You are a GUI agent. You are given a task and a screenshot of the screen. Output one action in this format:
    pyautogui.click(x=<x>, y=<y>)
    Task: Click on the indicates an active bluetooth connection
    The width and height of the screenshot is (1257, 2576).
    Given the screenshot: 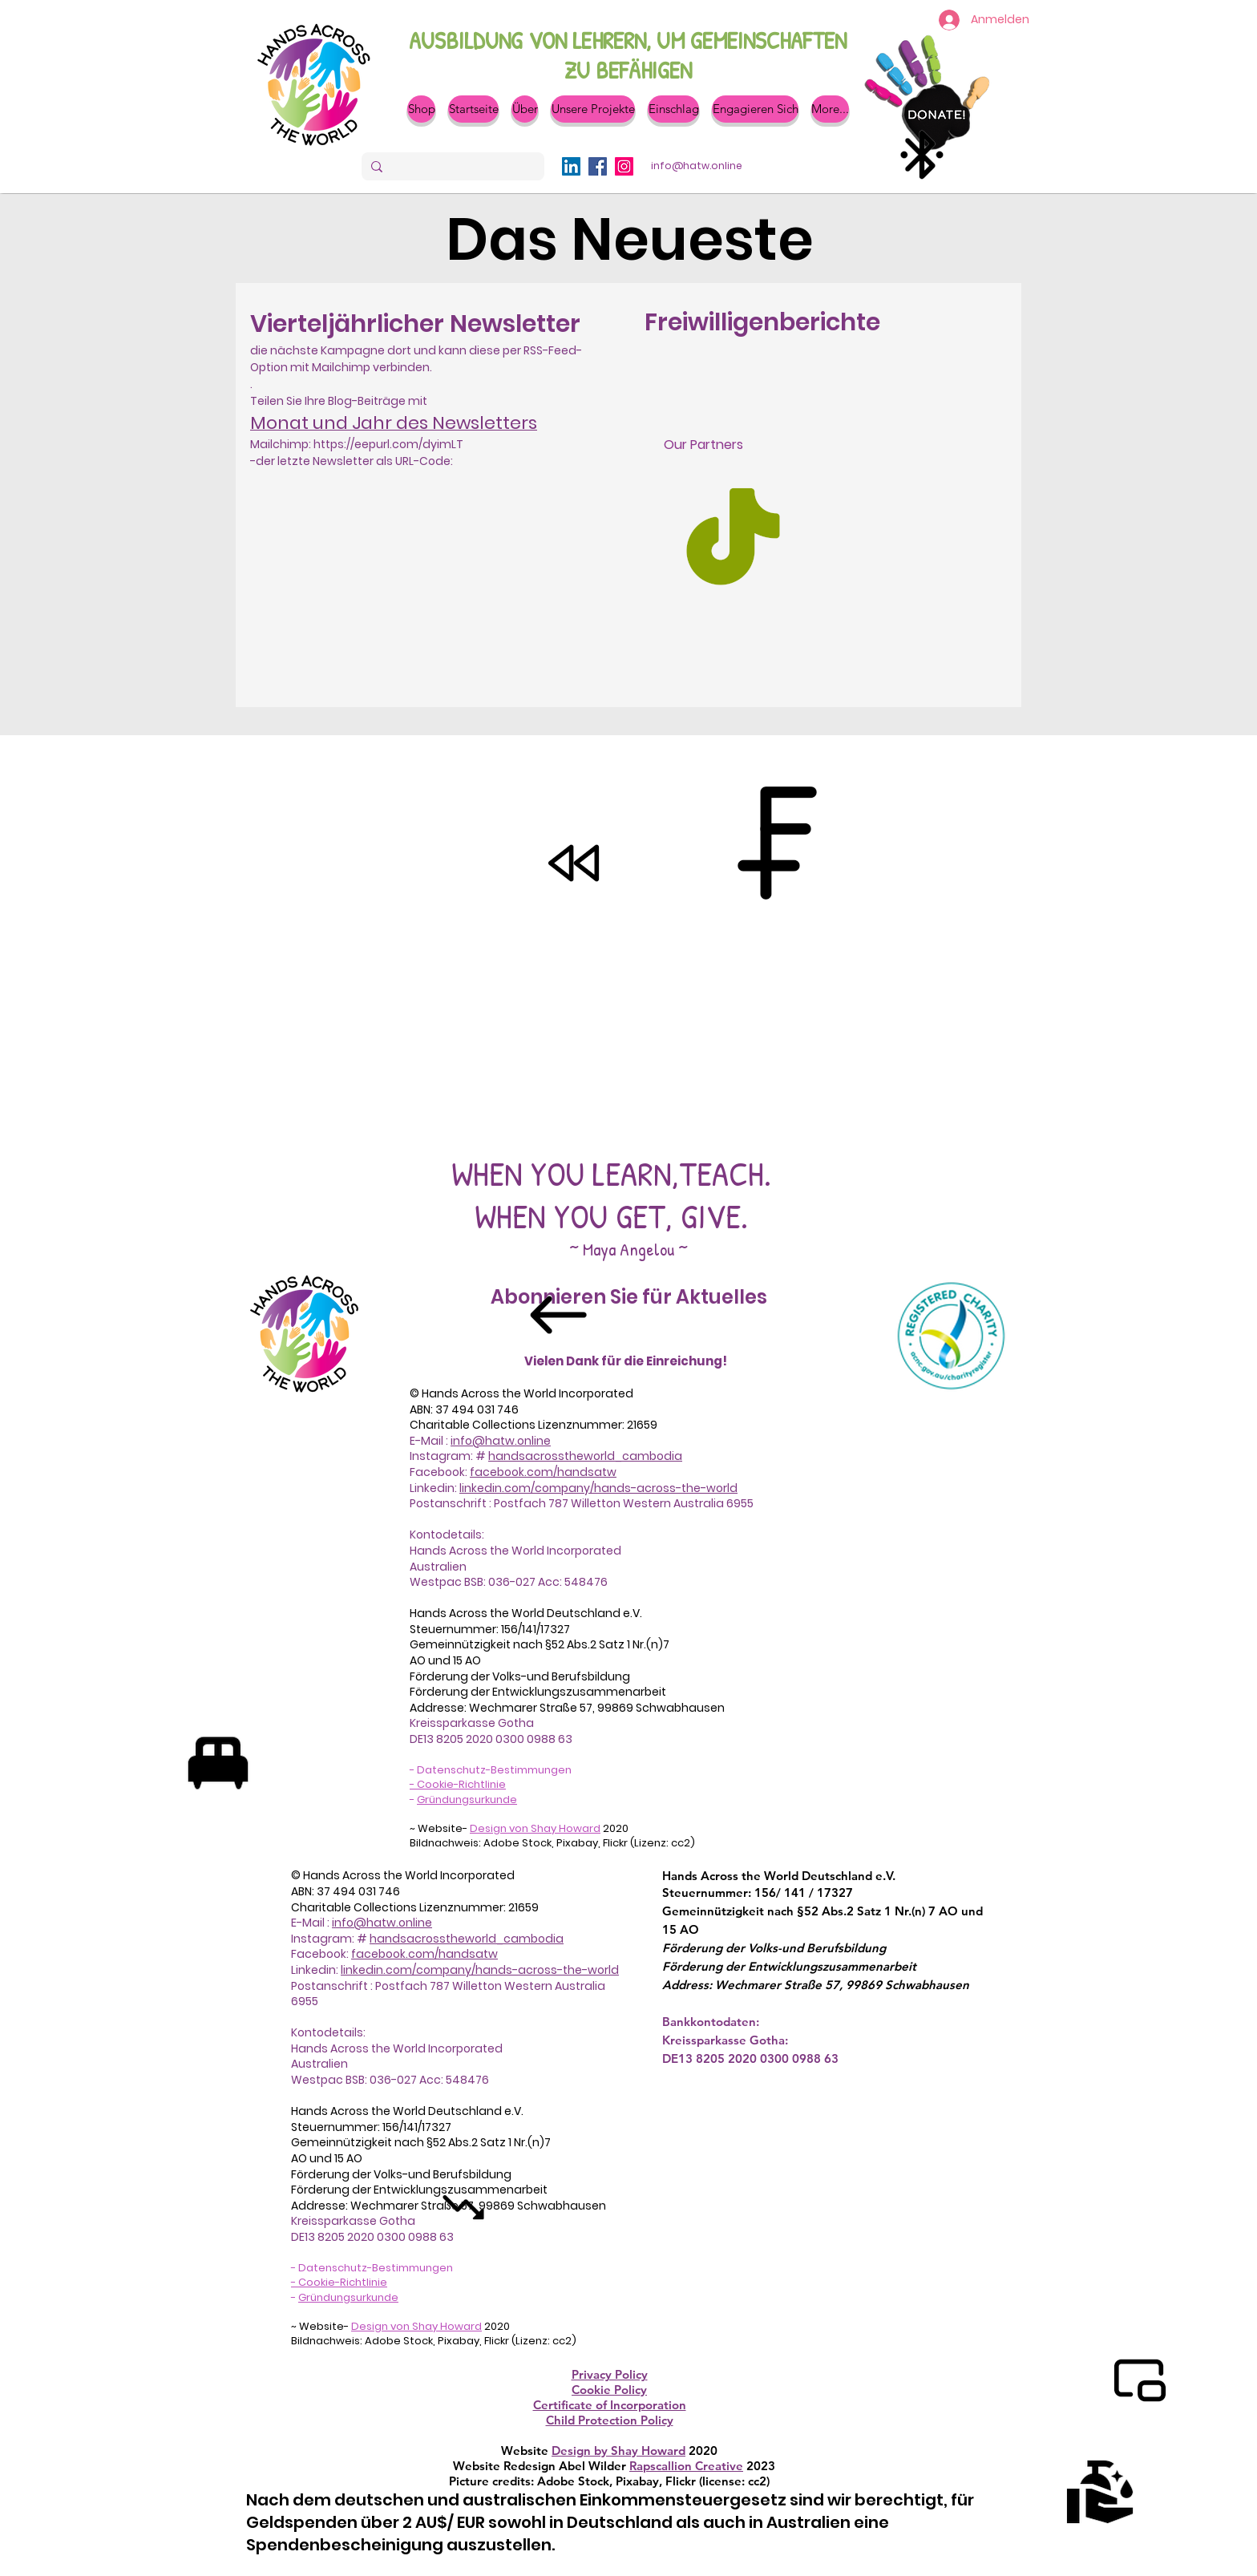 What is the action you would take?
    pyautogui.click(x=922, y=155)
    